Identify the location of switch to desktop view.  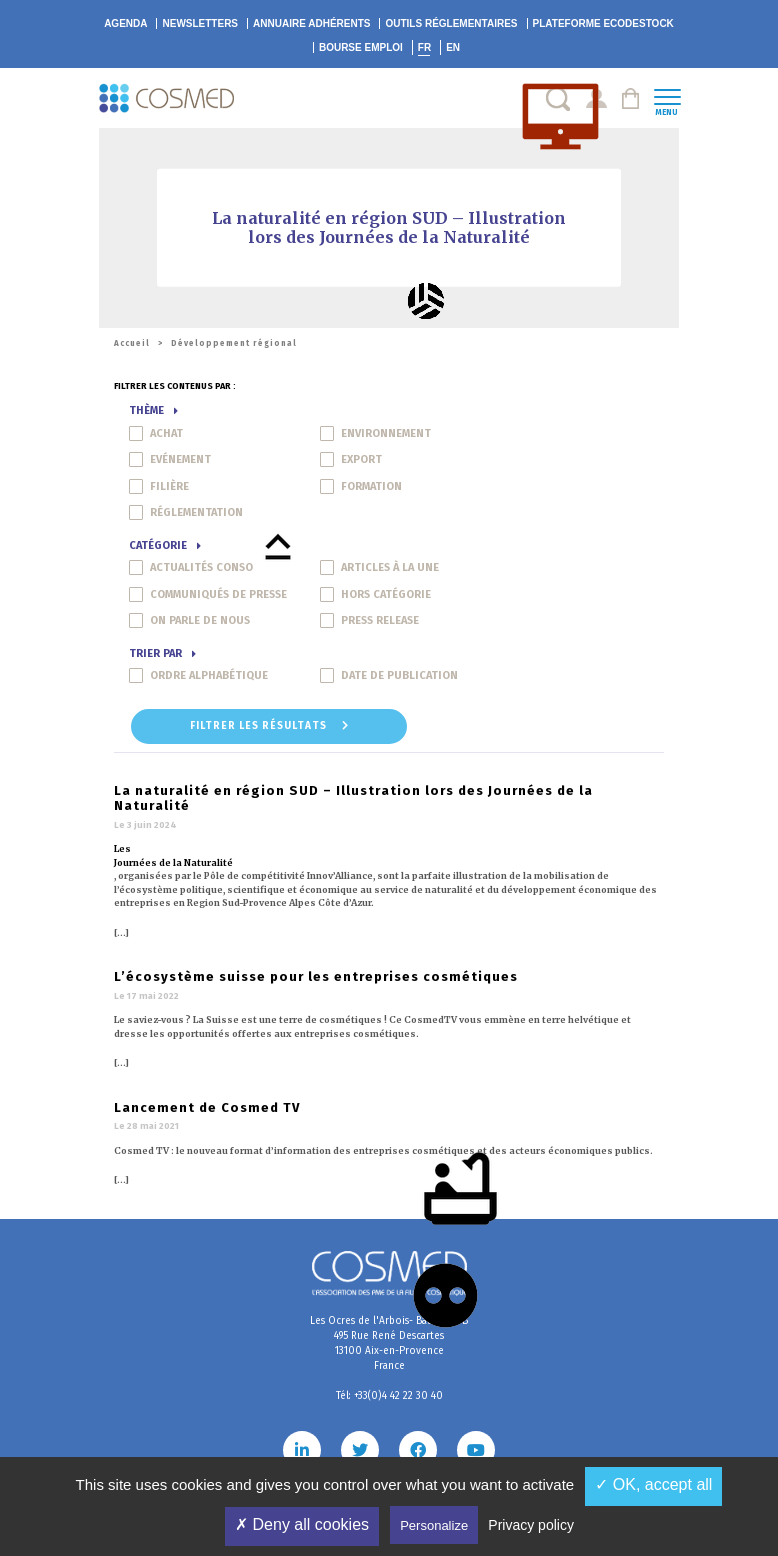
(560, 116).